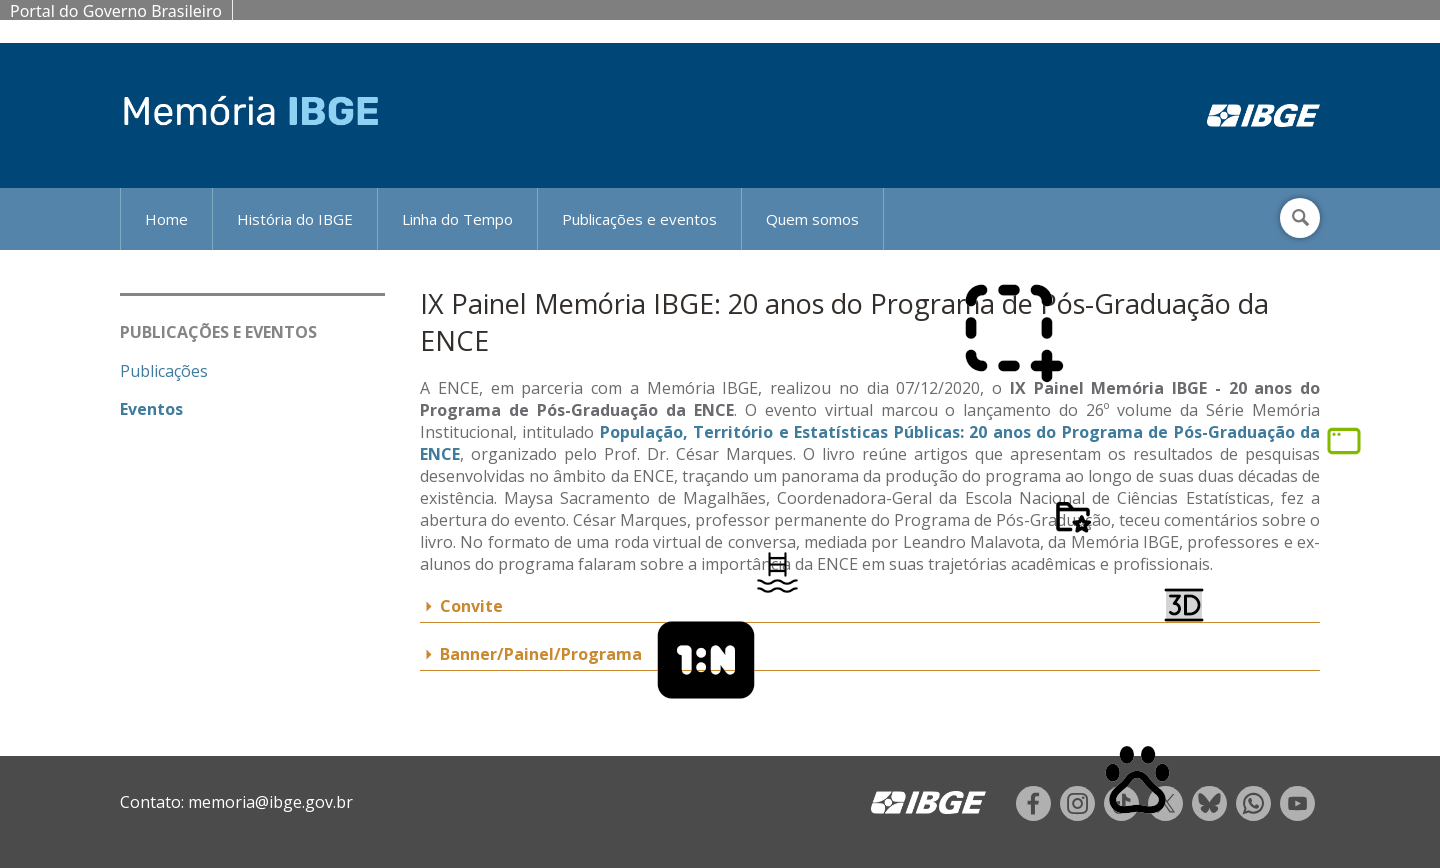  What do you see at coordinates (1184, 605) in the screenshot?
I see `switch to 3D view mode` at bounding box center [1184, 605].